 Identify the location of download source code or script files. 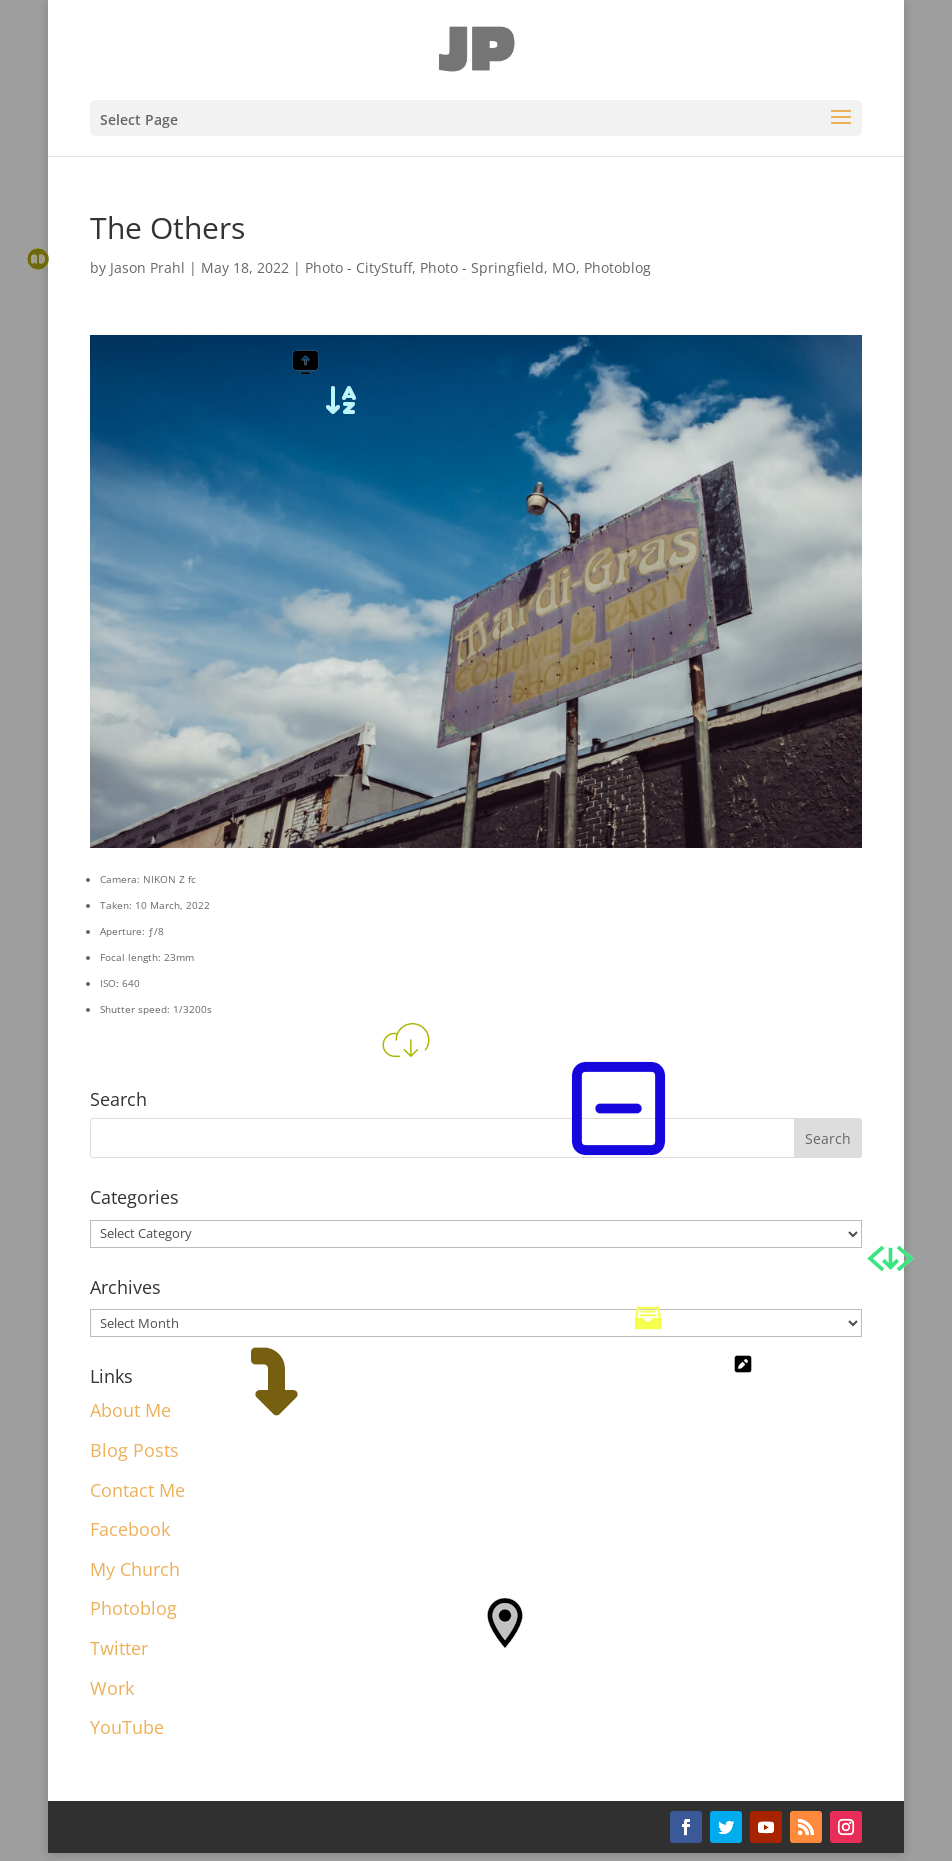
(890, 1258).